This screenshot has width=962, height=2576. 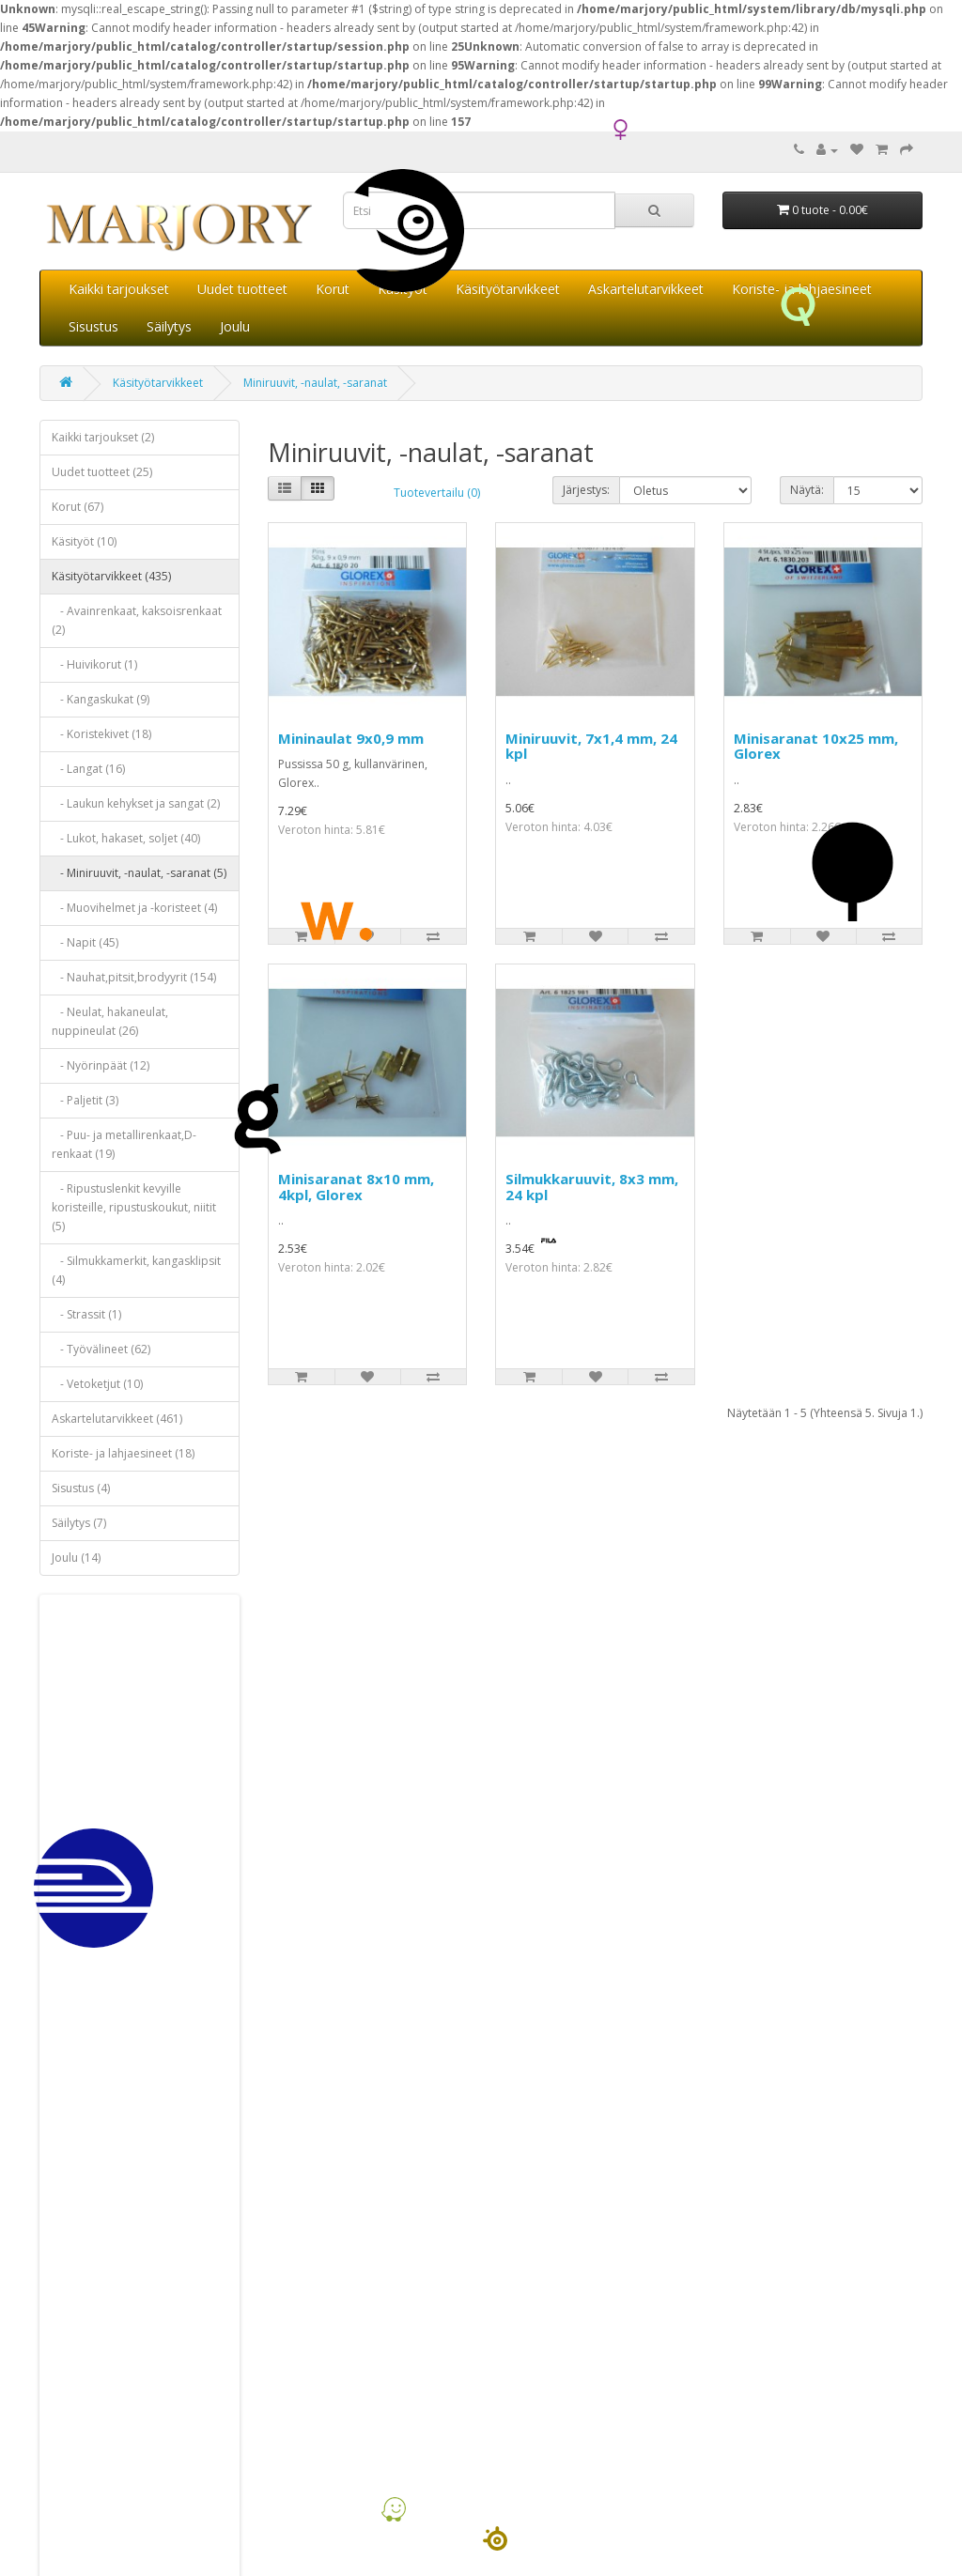 I want to click on Fila brand logo, so click(x=549, y=1241).